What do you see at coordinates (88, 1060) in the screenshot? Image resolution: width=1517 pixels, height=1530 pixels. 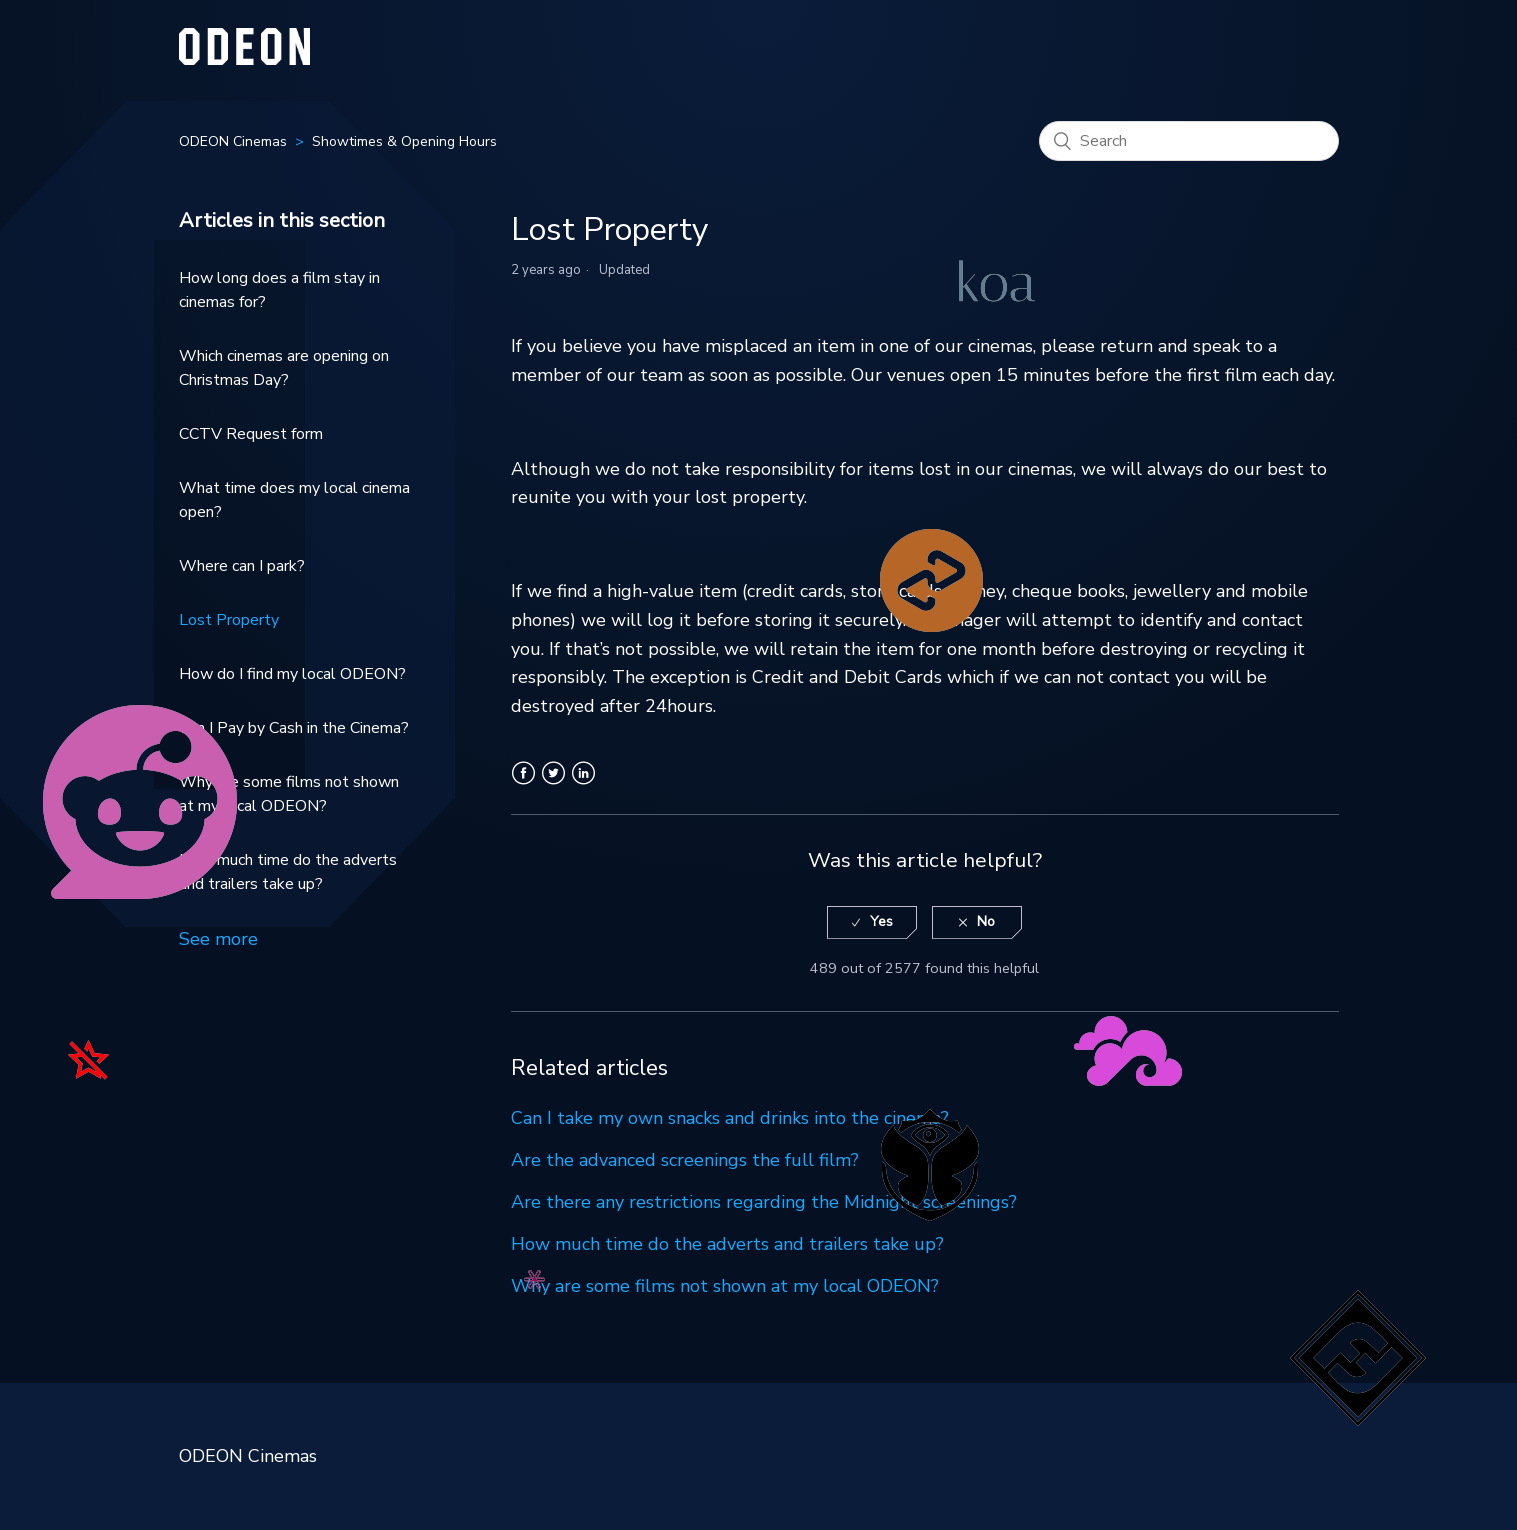 I see `disable or remove from favorites` at bounding box center [88, 1060].